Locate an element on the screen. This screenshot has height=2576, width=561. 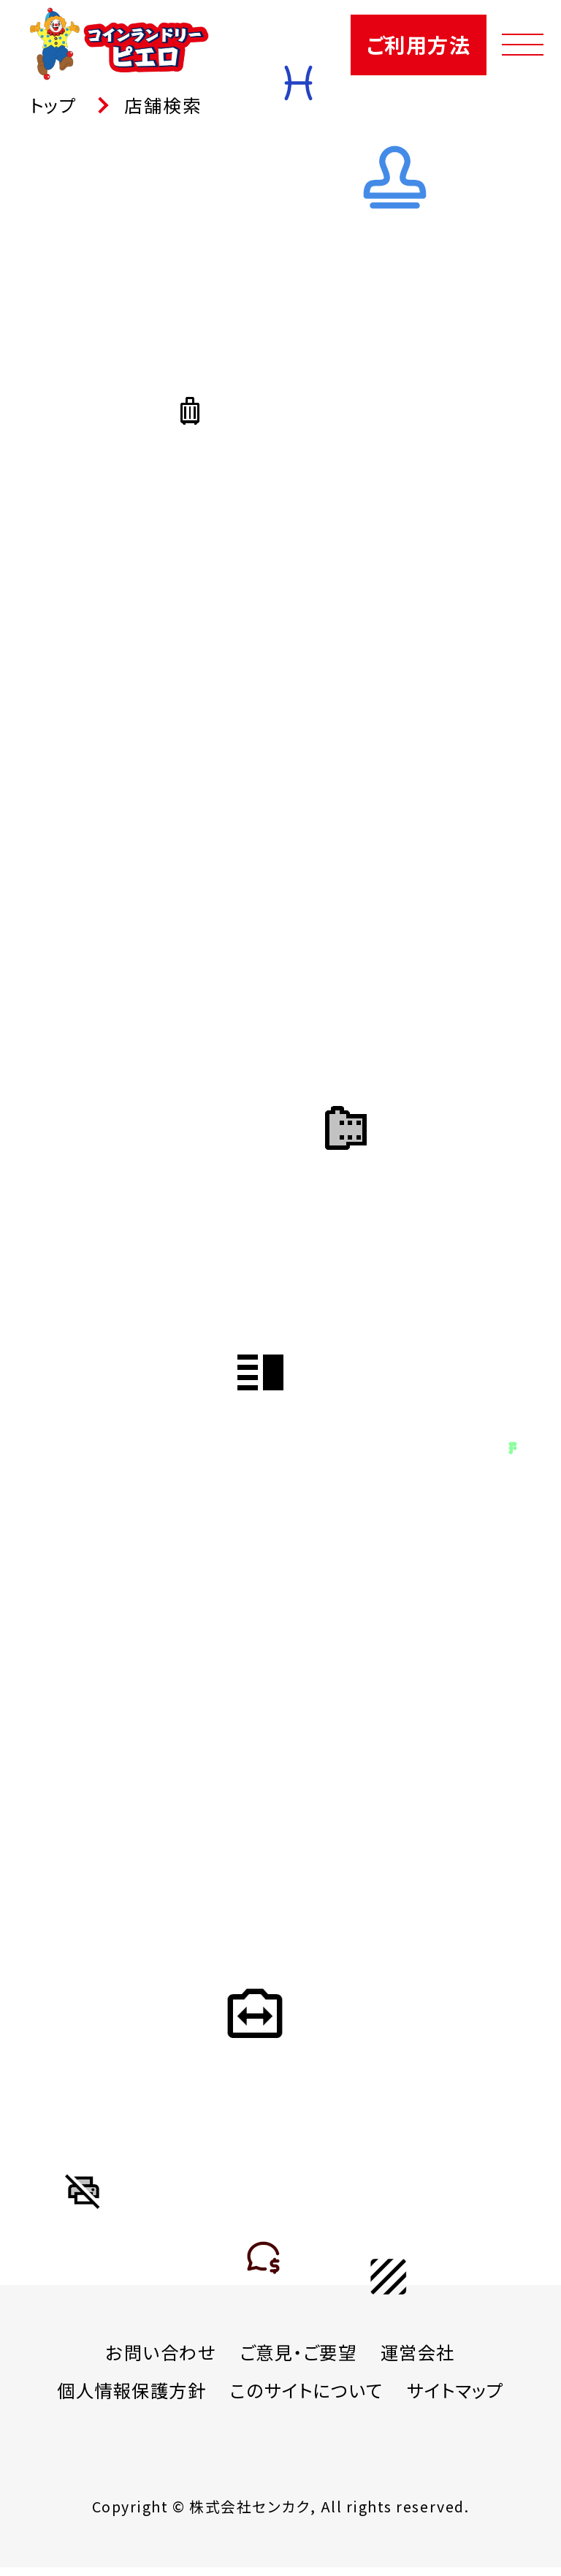
toggle vertical split view layout is located at coordinates (260, 1372).